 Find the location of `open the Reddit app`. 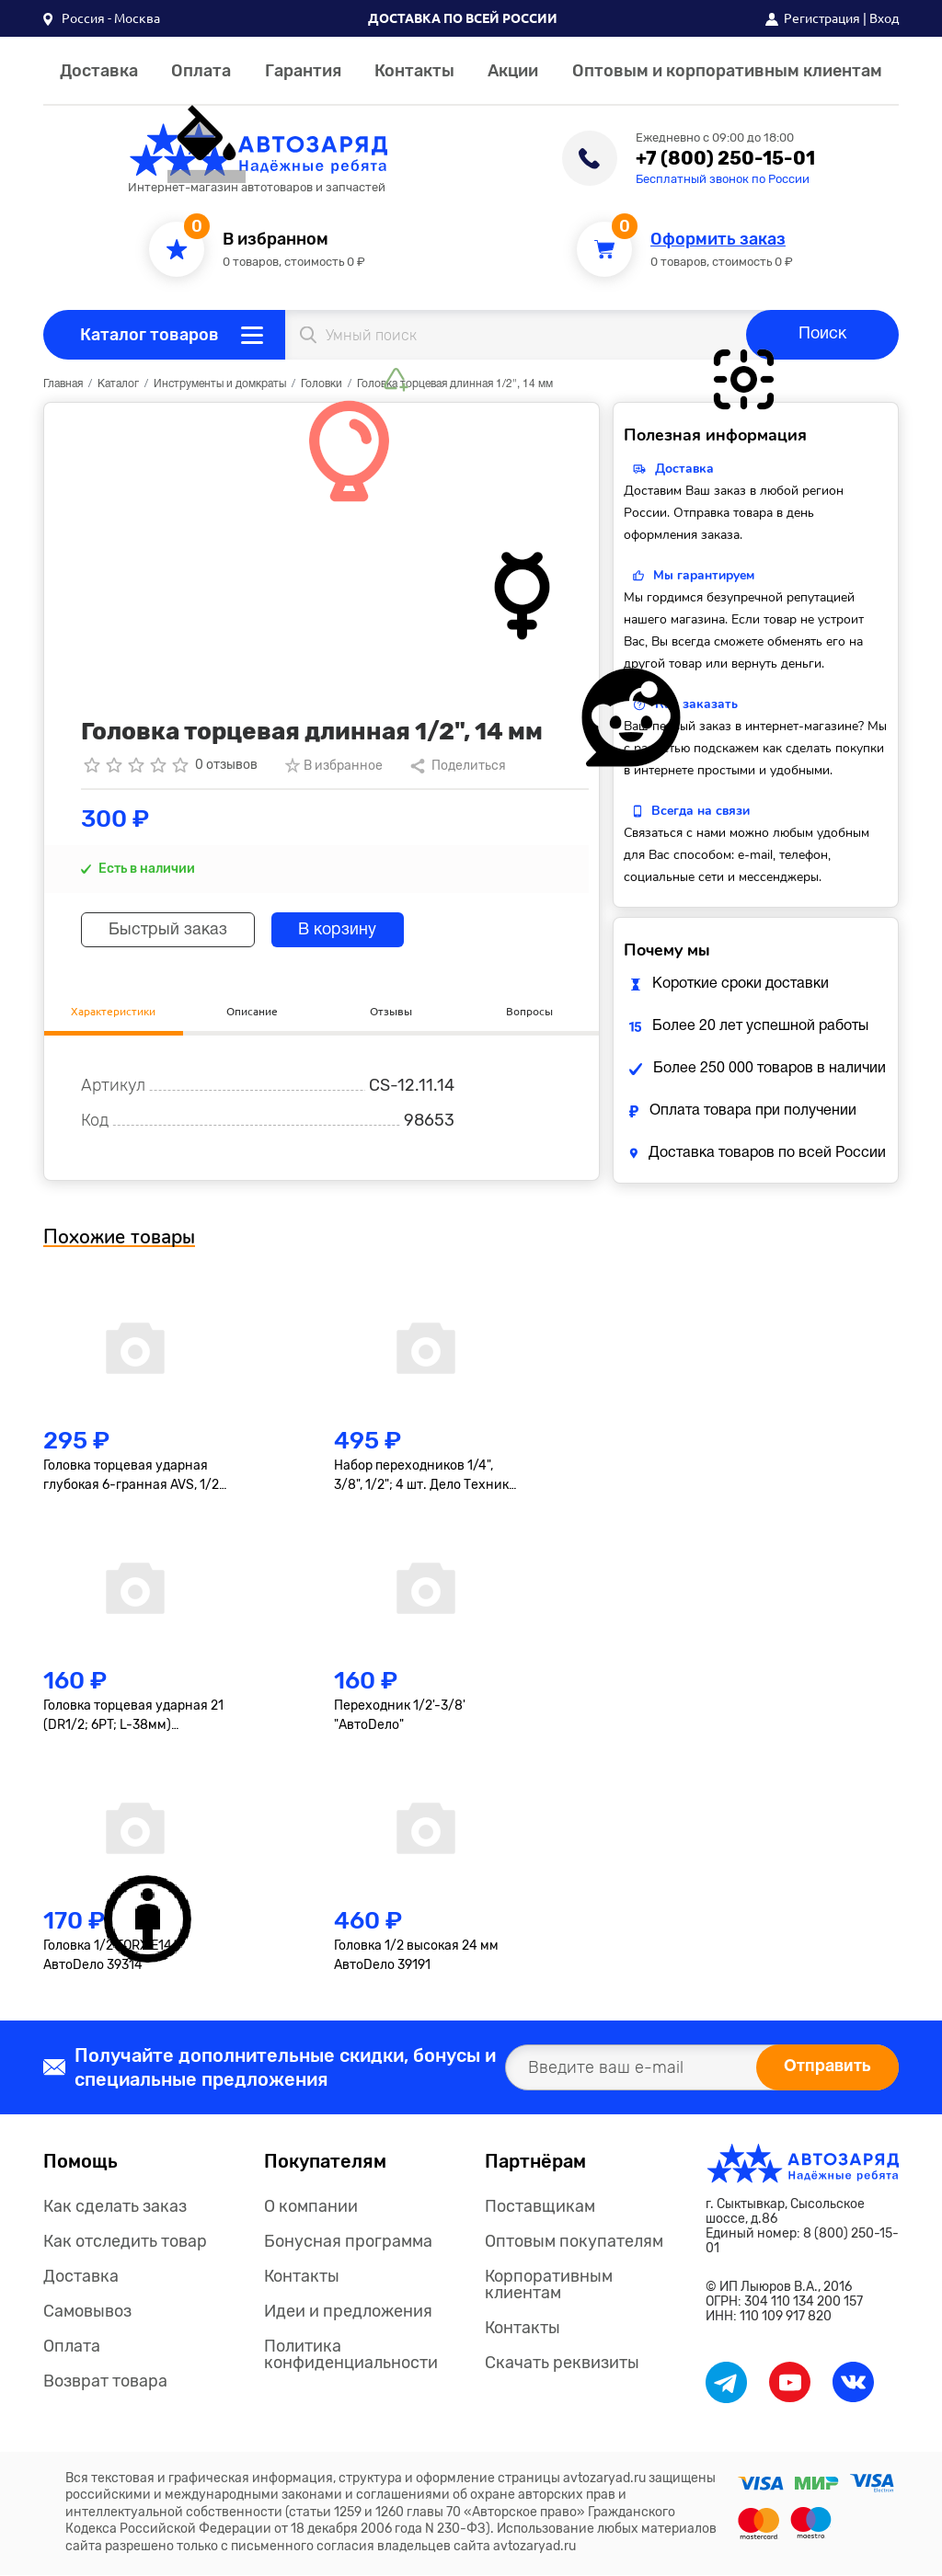

open the Reddit app is located at coordinates (631, 717).